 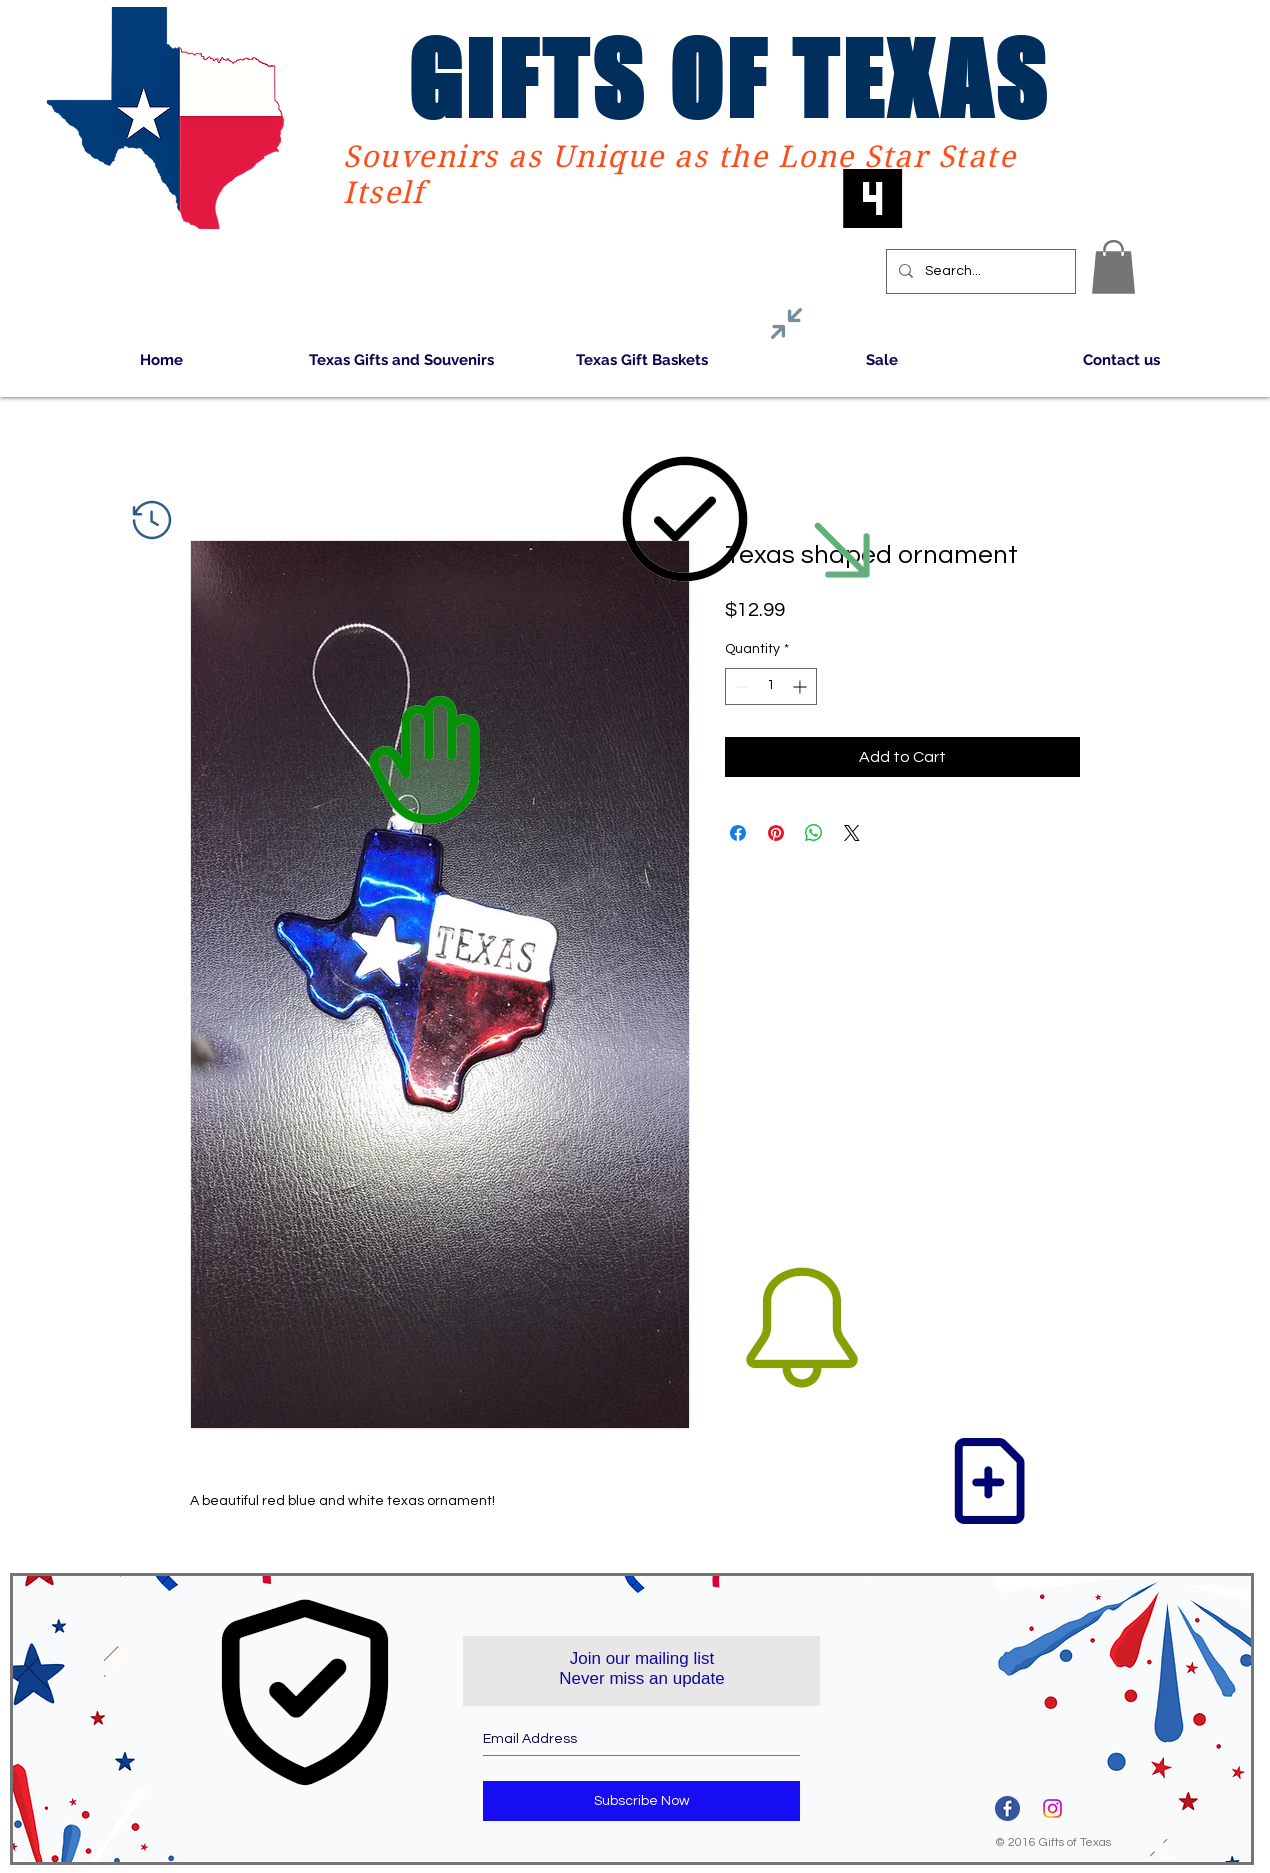 What do you see at coordinates (872, 198) in the screenshot?
I see `select filter or preset number 4` at bounding box center [872, 198].